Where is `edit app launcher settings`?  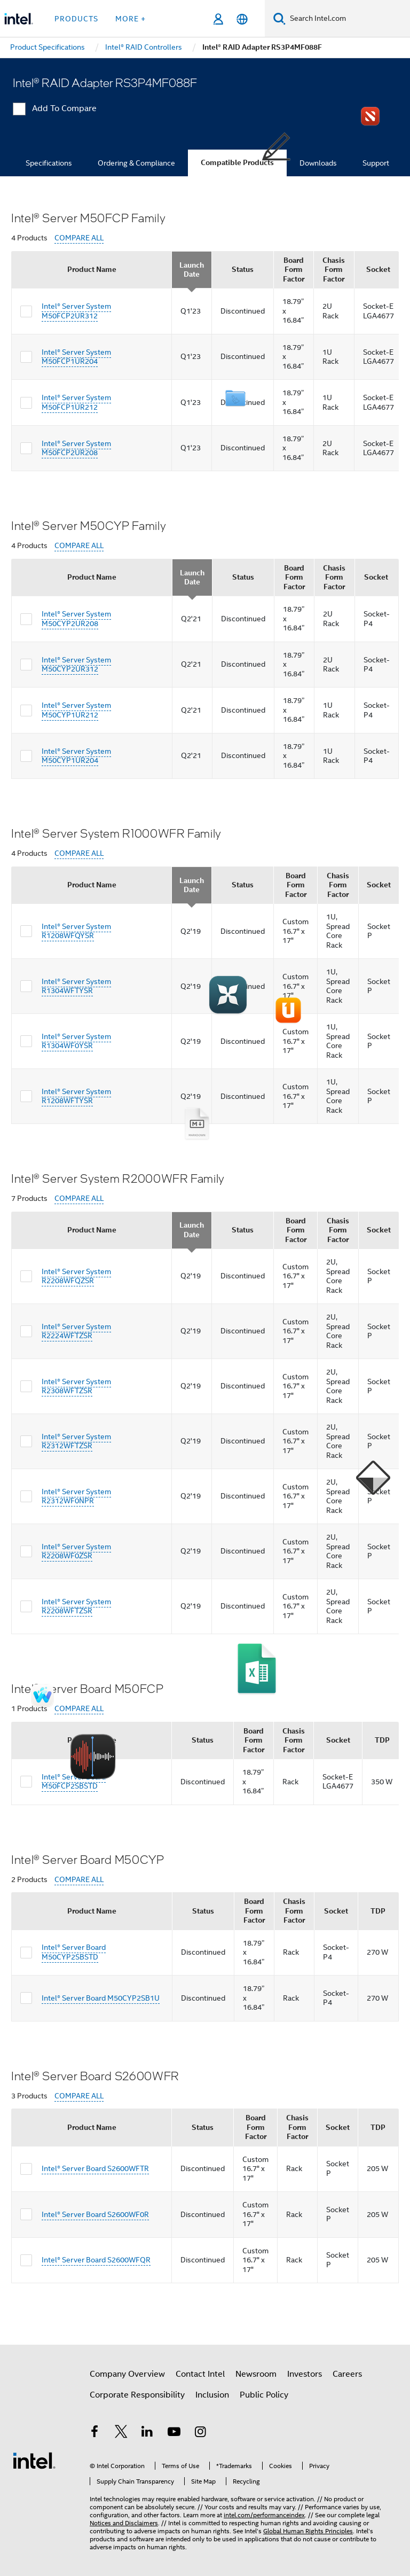
edit app launcher settings is located at coordinates (276, 146).